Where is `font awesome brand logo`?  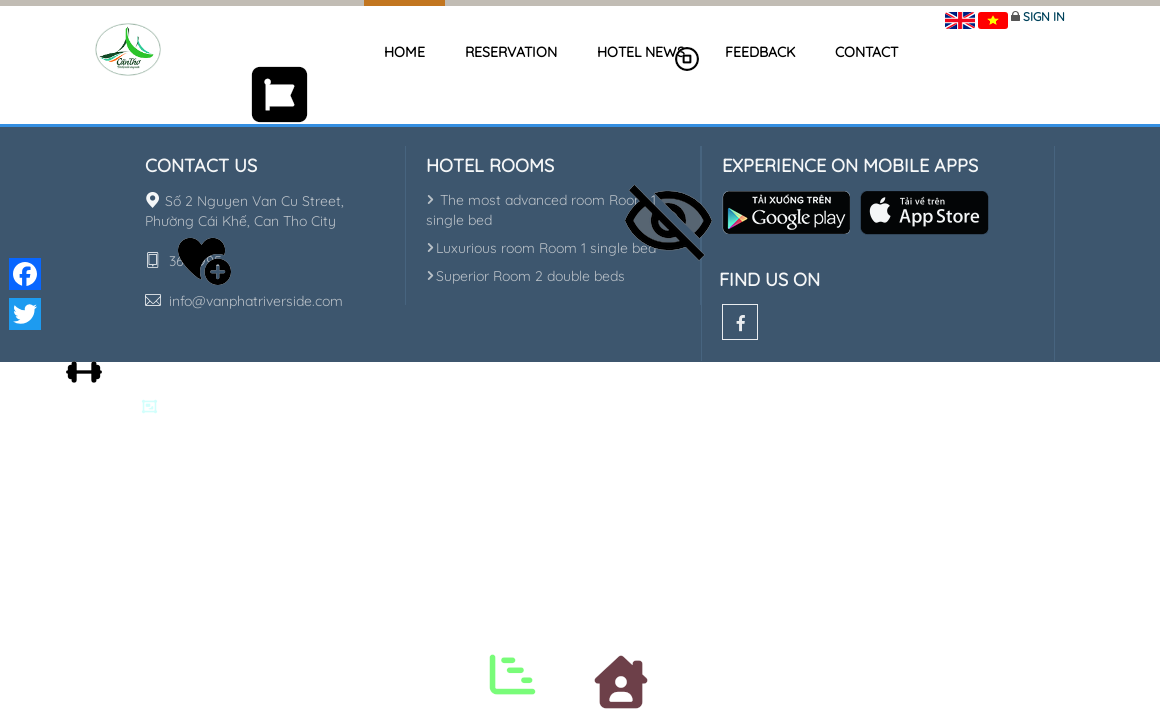 font awesome brand logo is located at coordinates (279, 94).